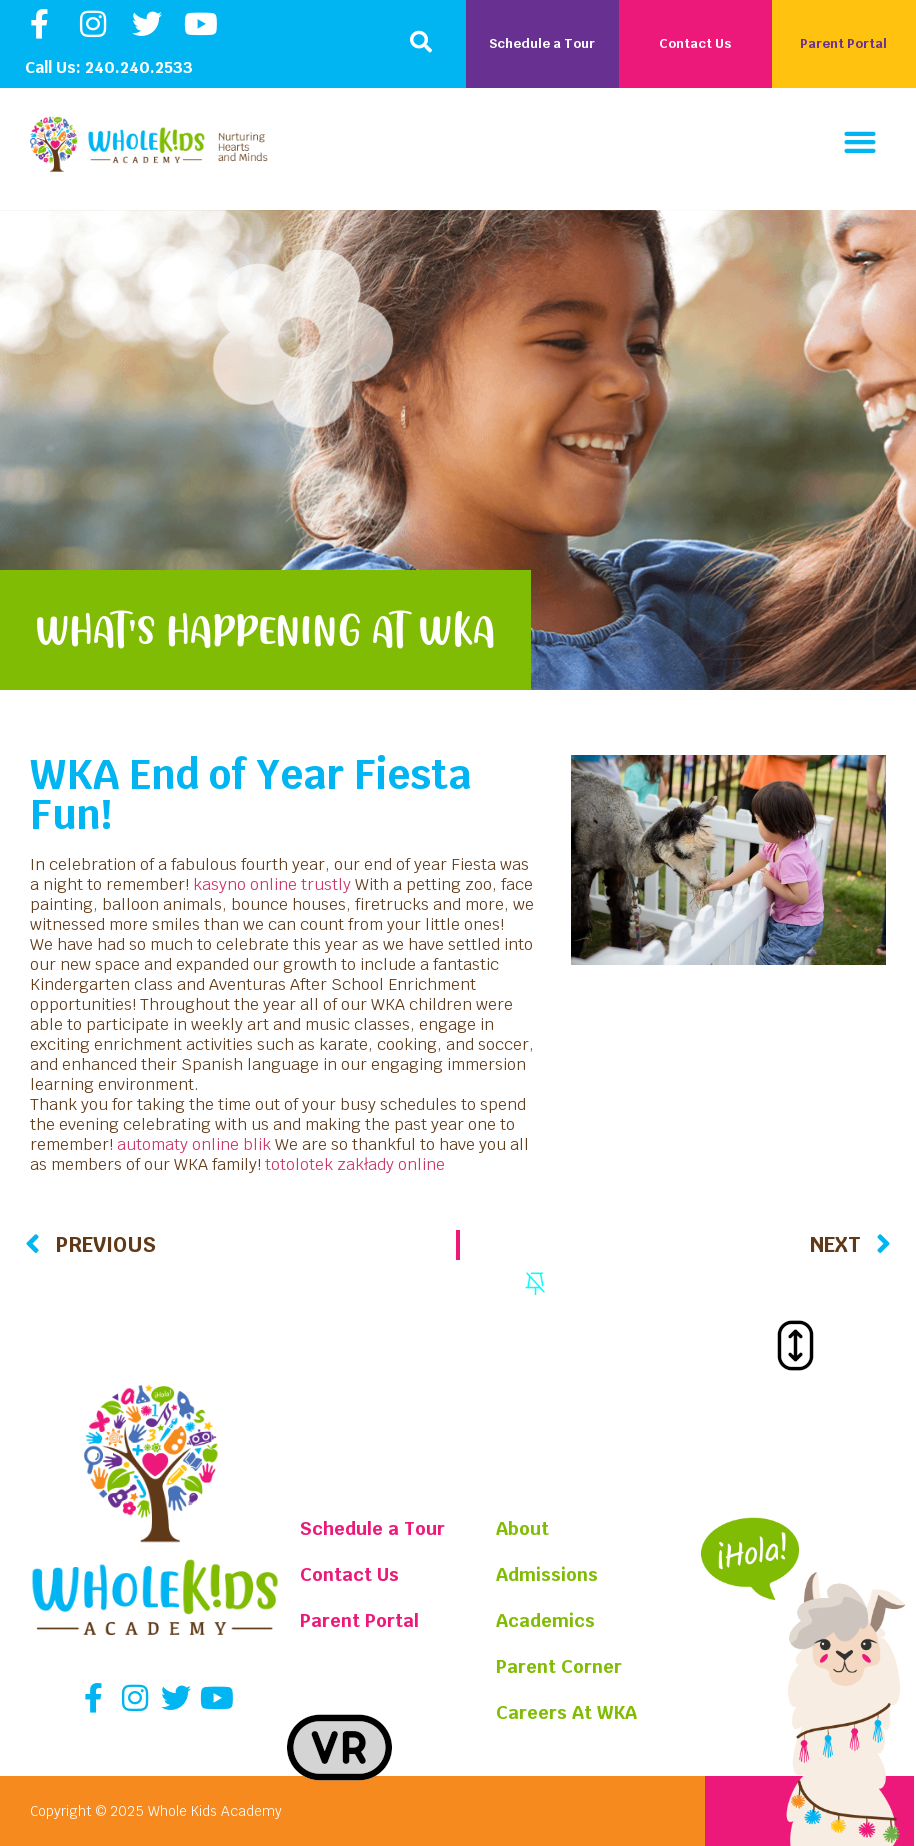 The height and width of the screenshot is (1846, 916). I want to click on scroll up and down on the page, so click(795, 1345).